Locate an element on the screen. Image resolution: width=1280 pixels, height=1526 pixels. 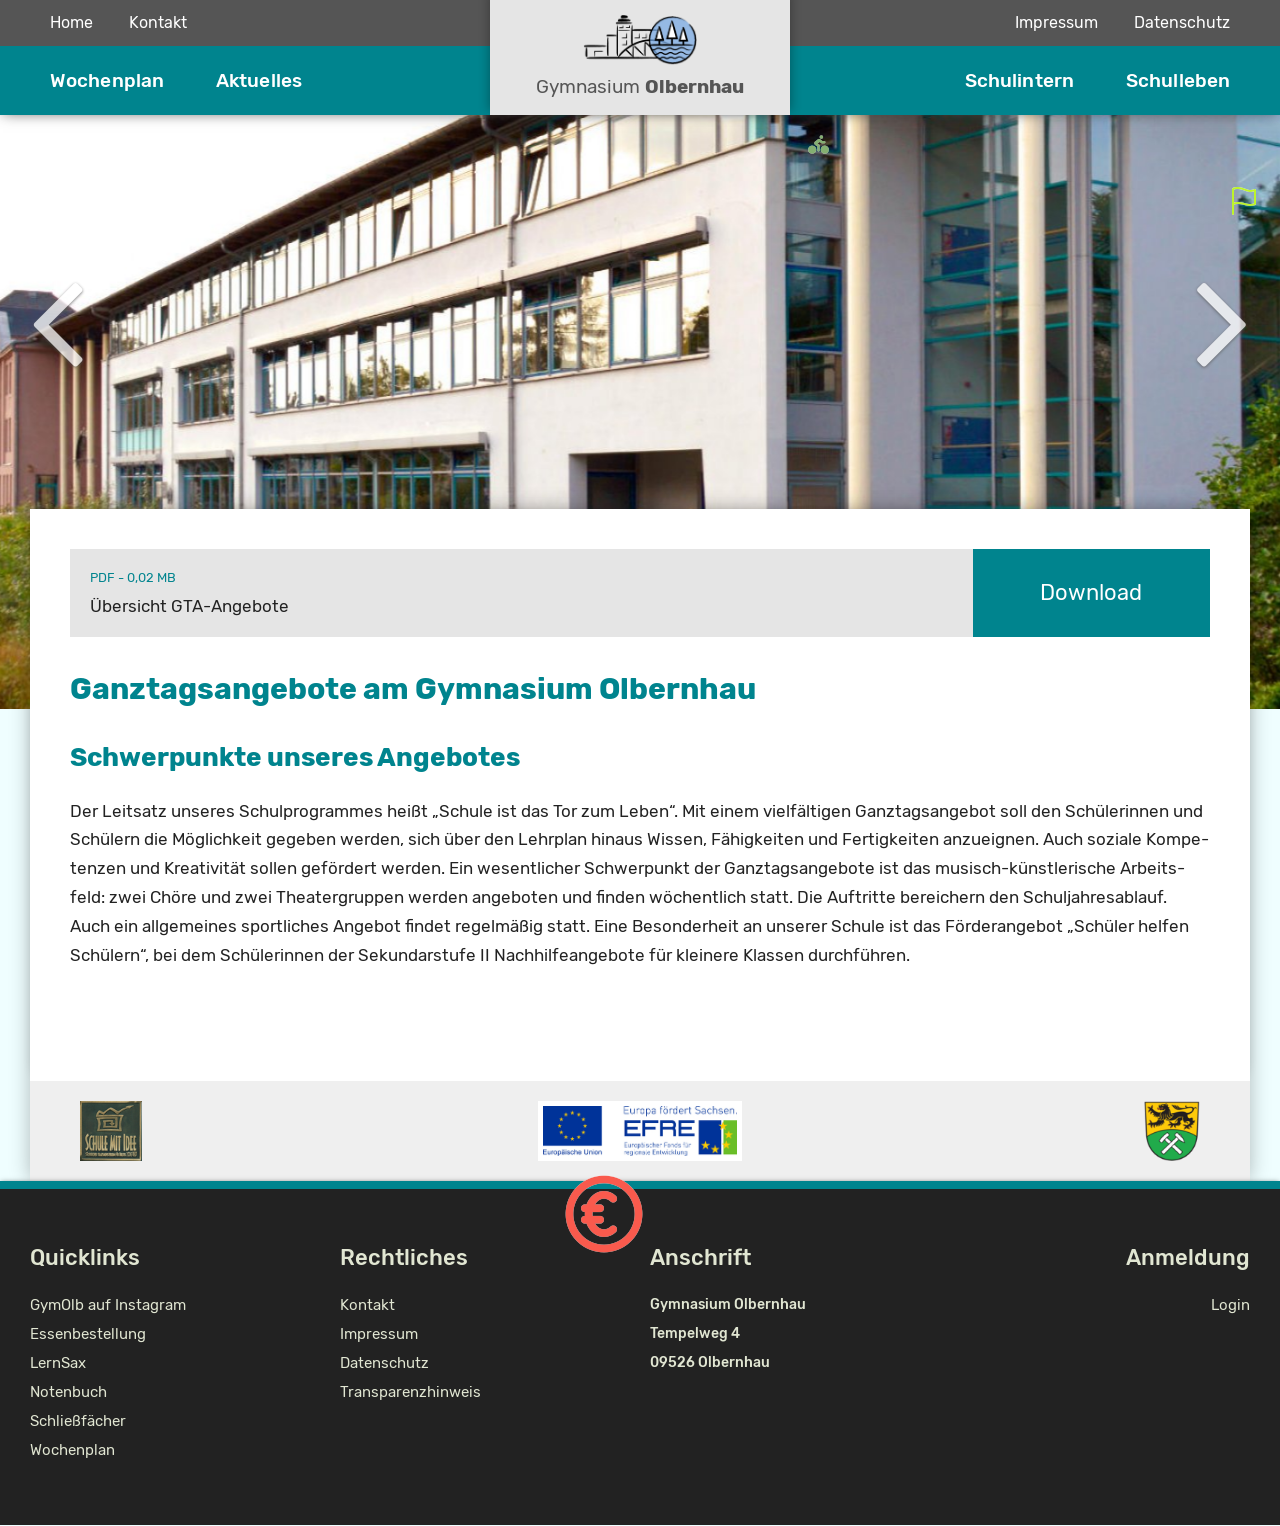
view balance in euros is located at coordinates (604, 1214).